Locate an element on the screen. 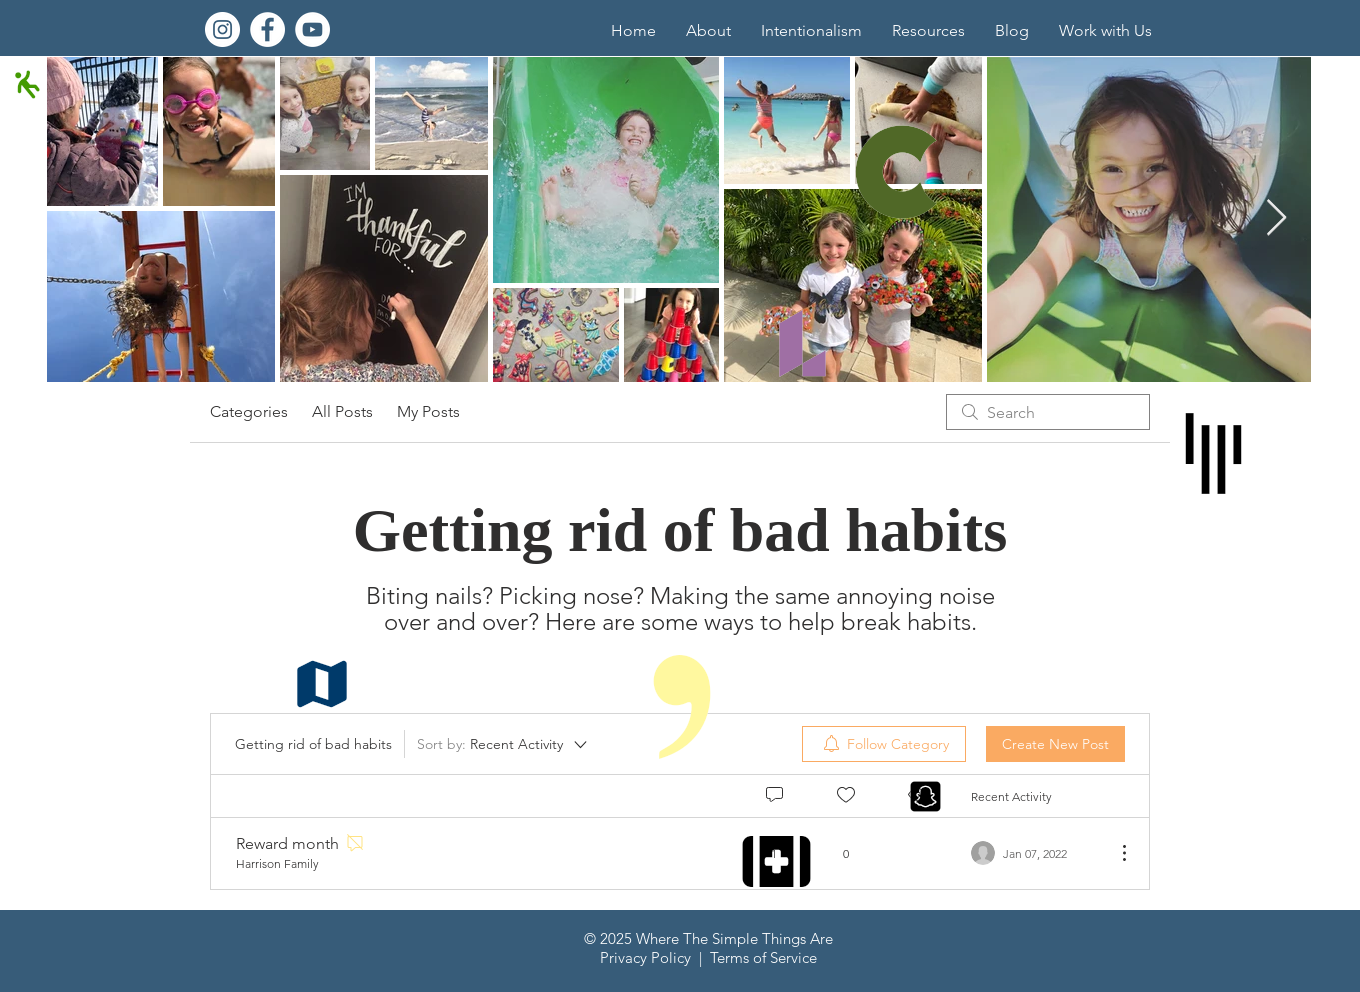 The width and height of the screenshot is (1360, 992). open Gitter chat platform is located at coordinates (1213, 453).